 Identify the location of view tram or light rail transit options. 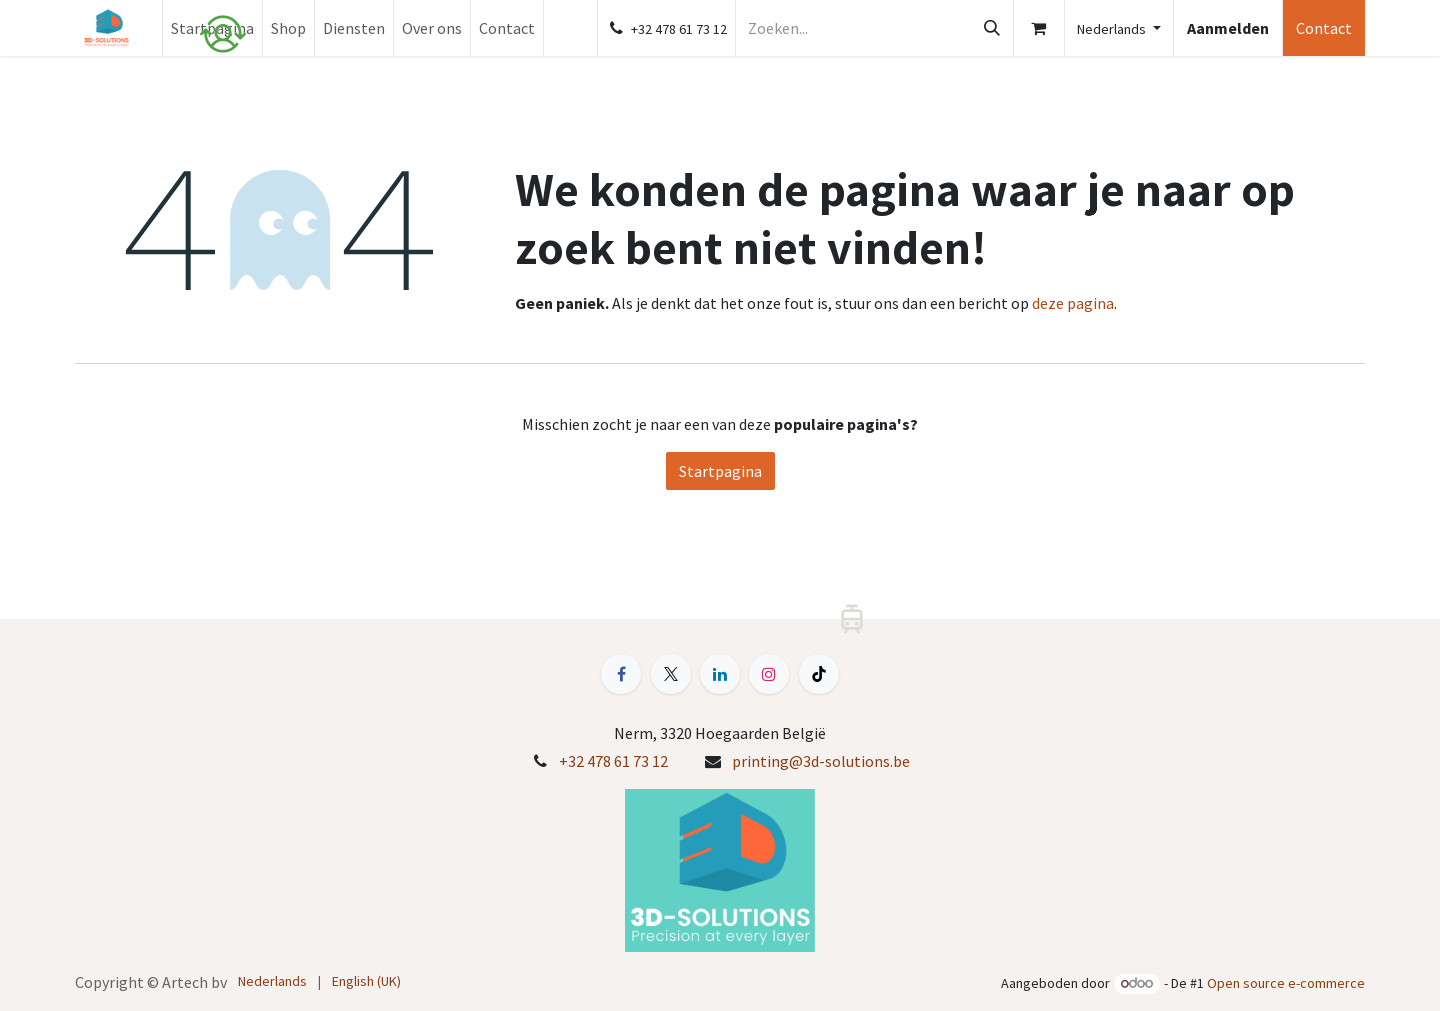
(852, 619).